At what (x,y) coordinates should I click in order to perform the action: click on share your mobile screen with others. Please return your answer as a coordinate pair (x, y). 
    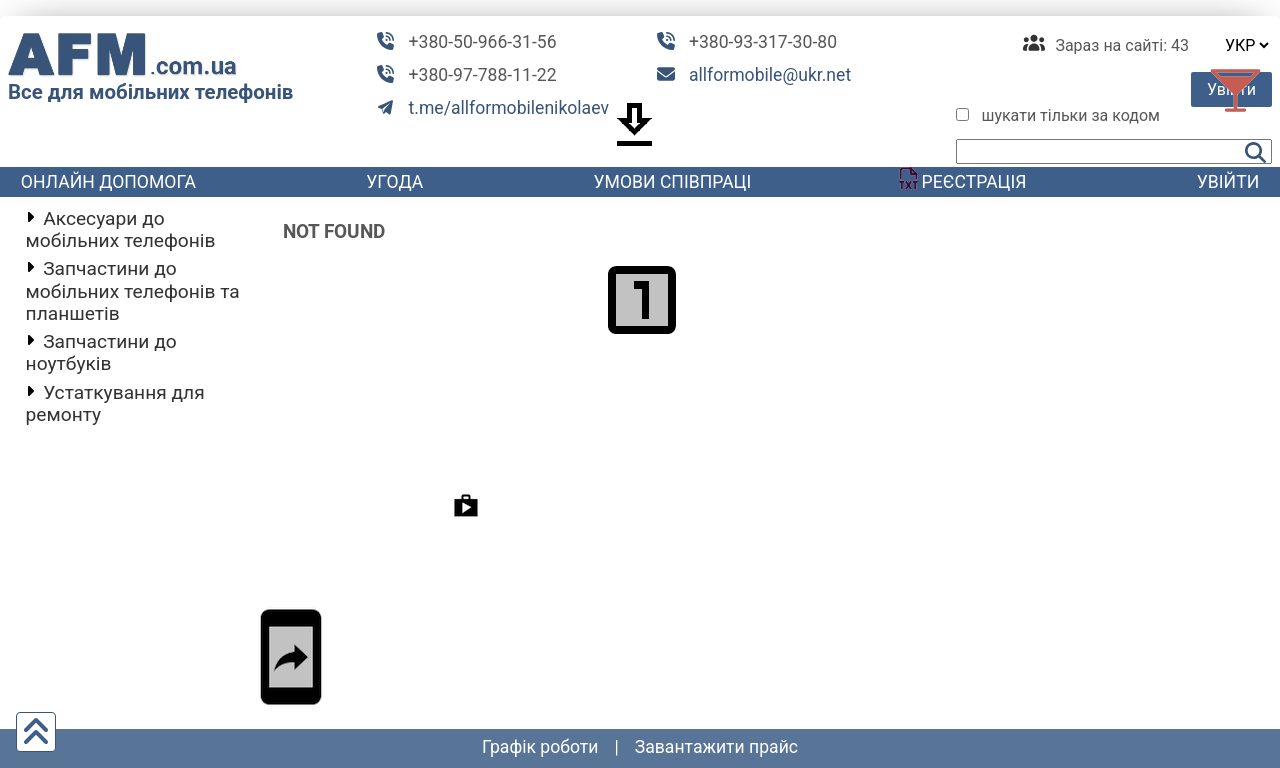
    Looking at the image, I should click on (291, 657).